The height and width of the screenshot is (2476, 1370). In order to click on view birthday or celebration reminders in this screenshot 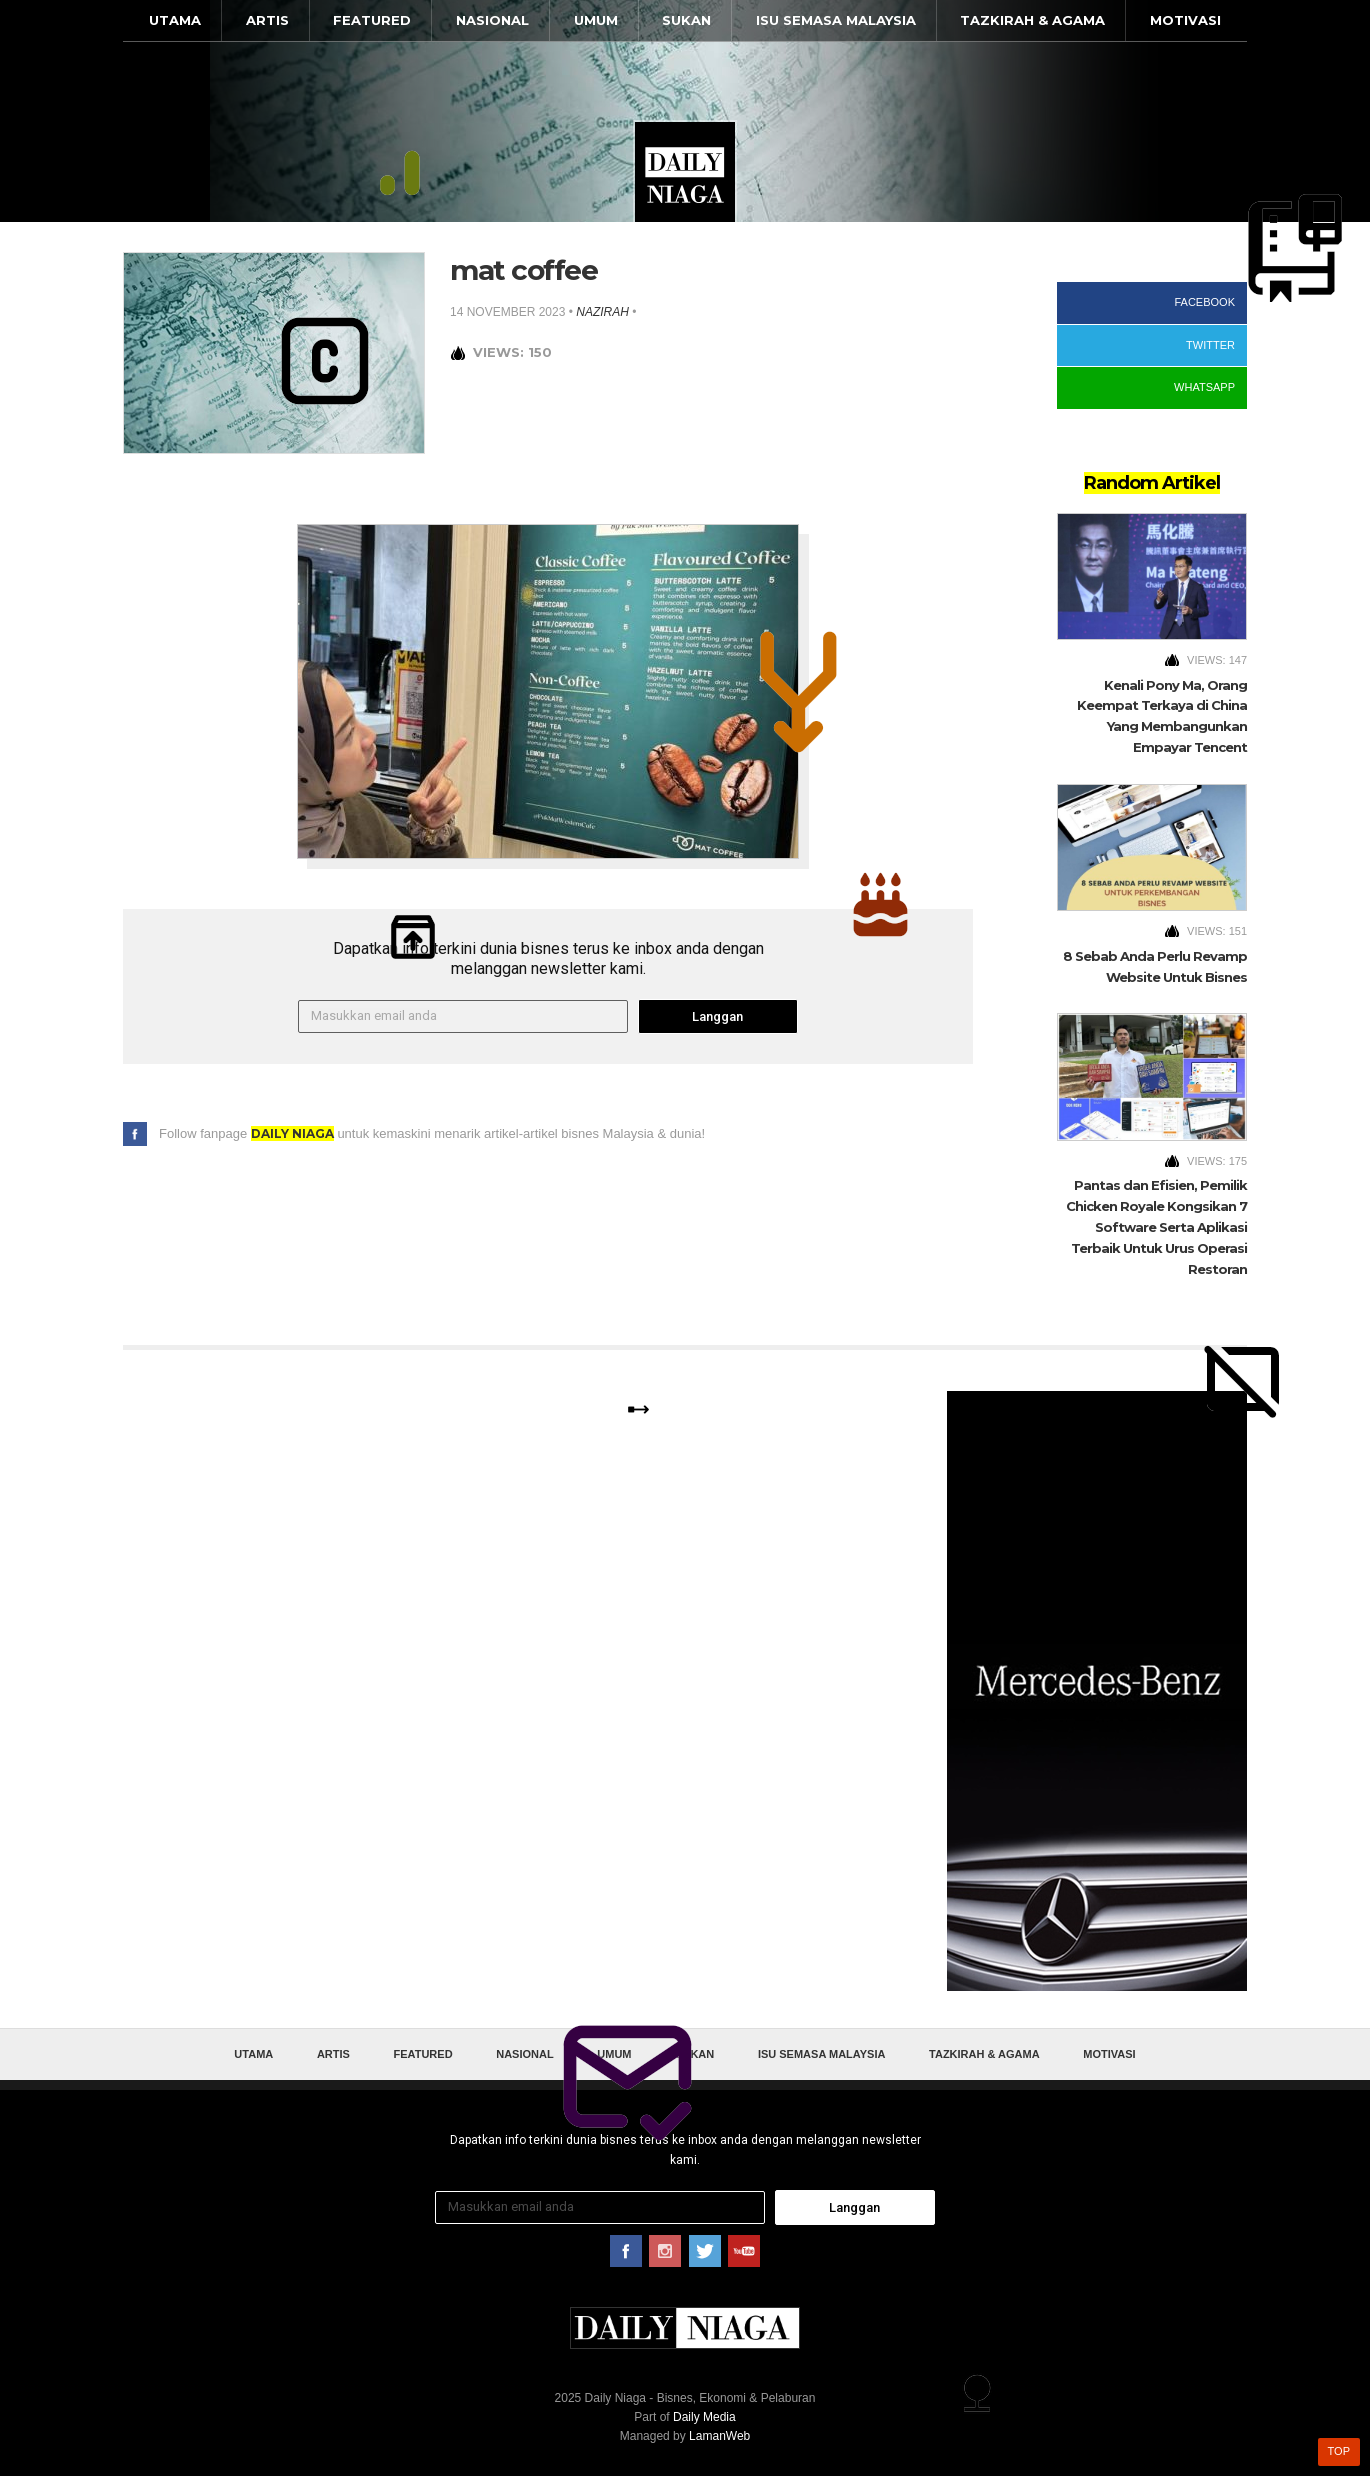, I will do `click(880, 905)`.